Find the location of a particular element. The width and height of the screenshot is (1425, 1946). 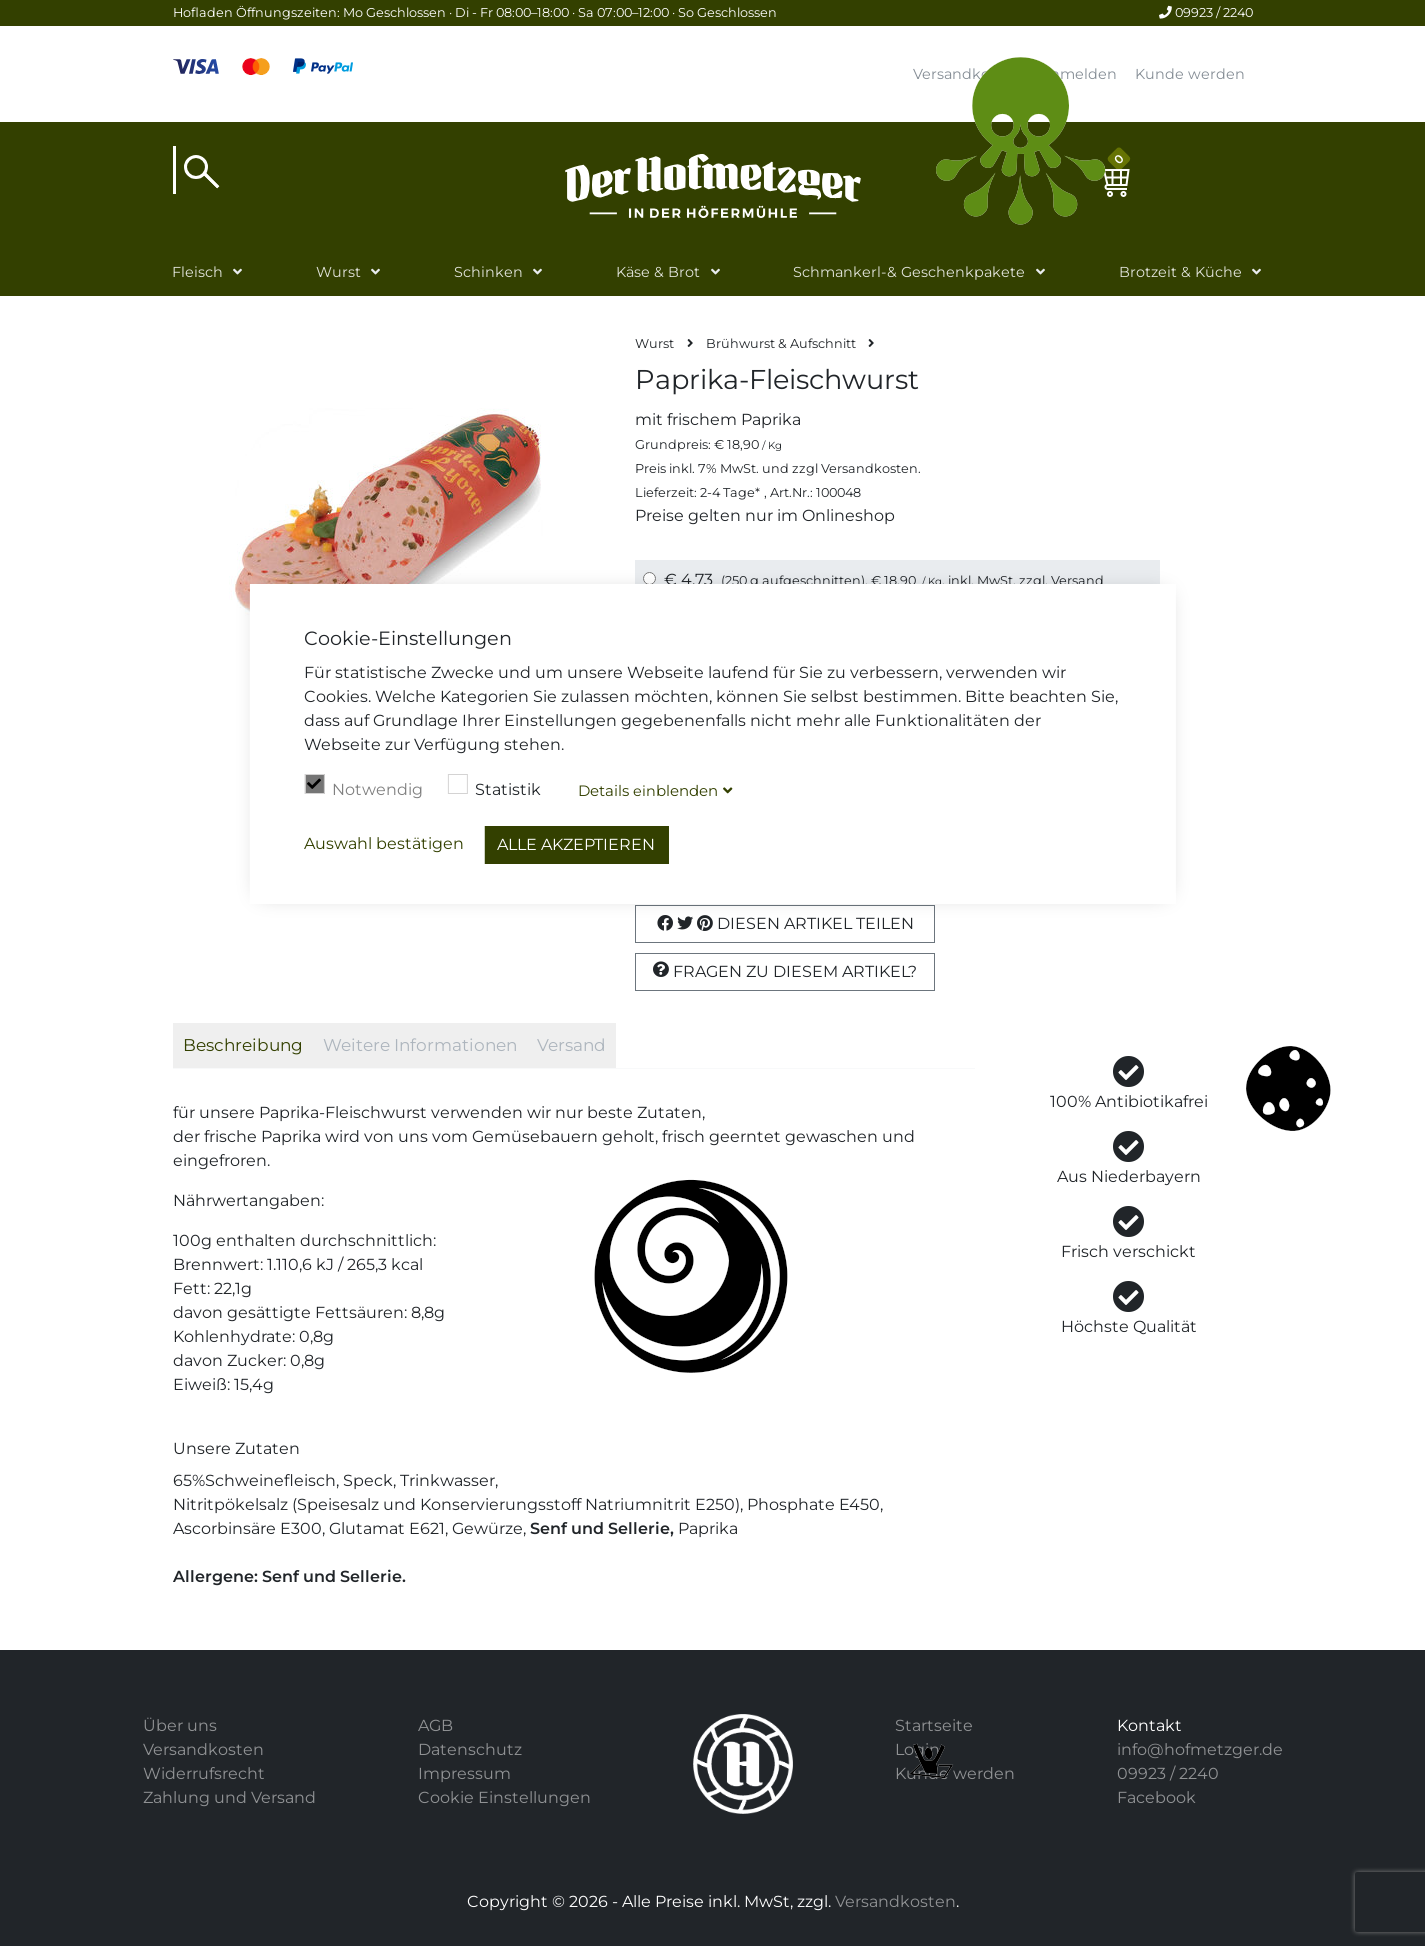

indicates a toxic or hazardous game element is located at coordinates (1020, 140).